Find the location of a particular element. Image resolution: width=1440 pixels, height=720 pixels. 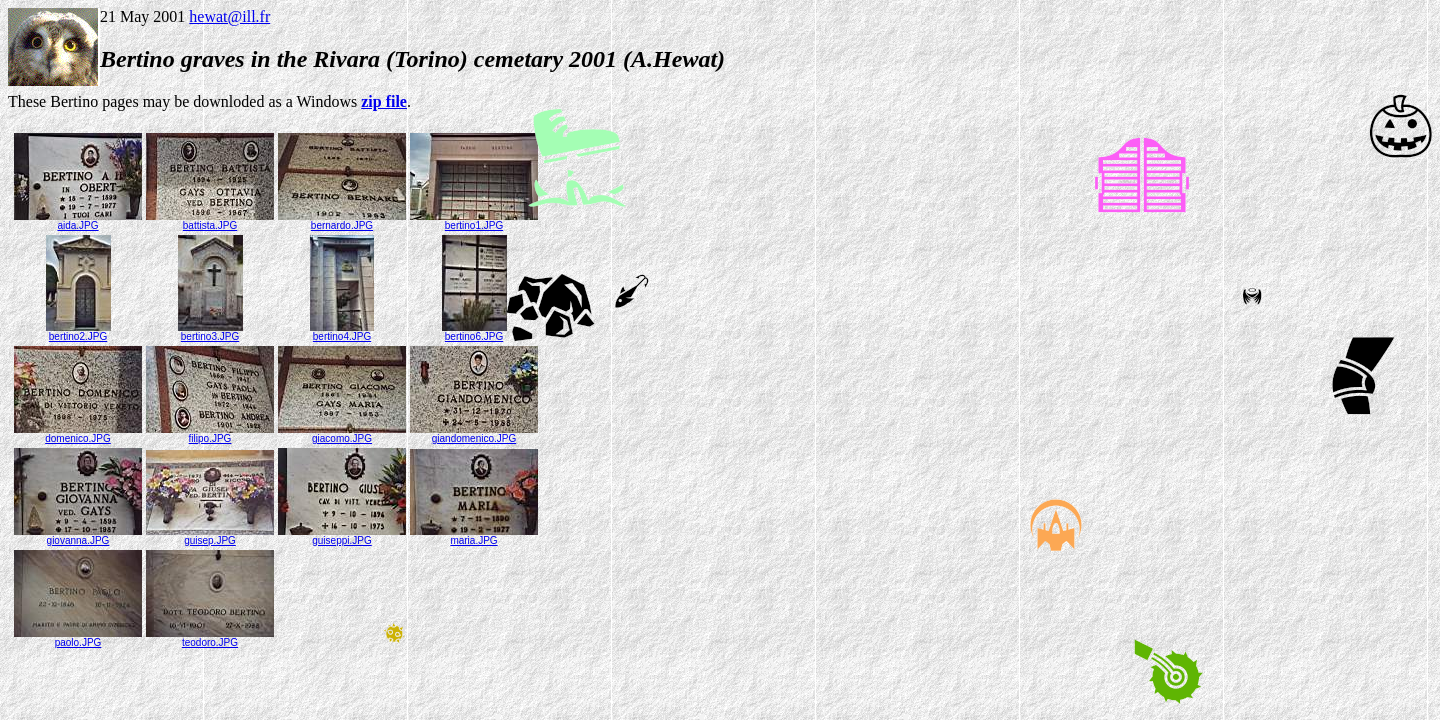

enter a western-themed game area or saloon is located at coordinates (1142, 175).